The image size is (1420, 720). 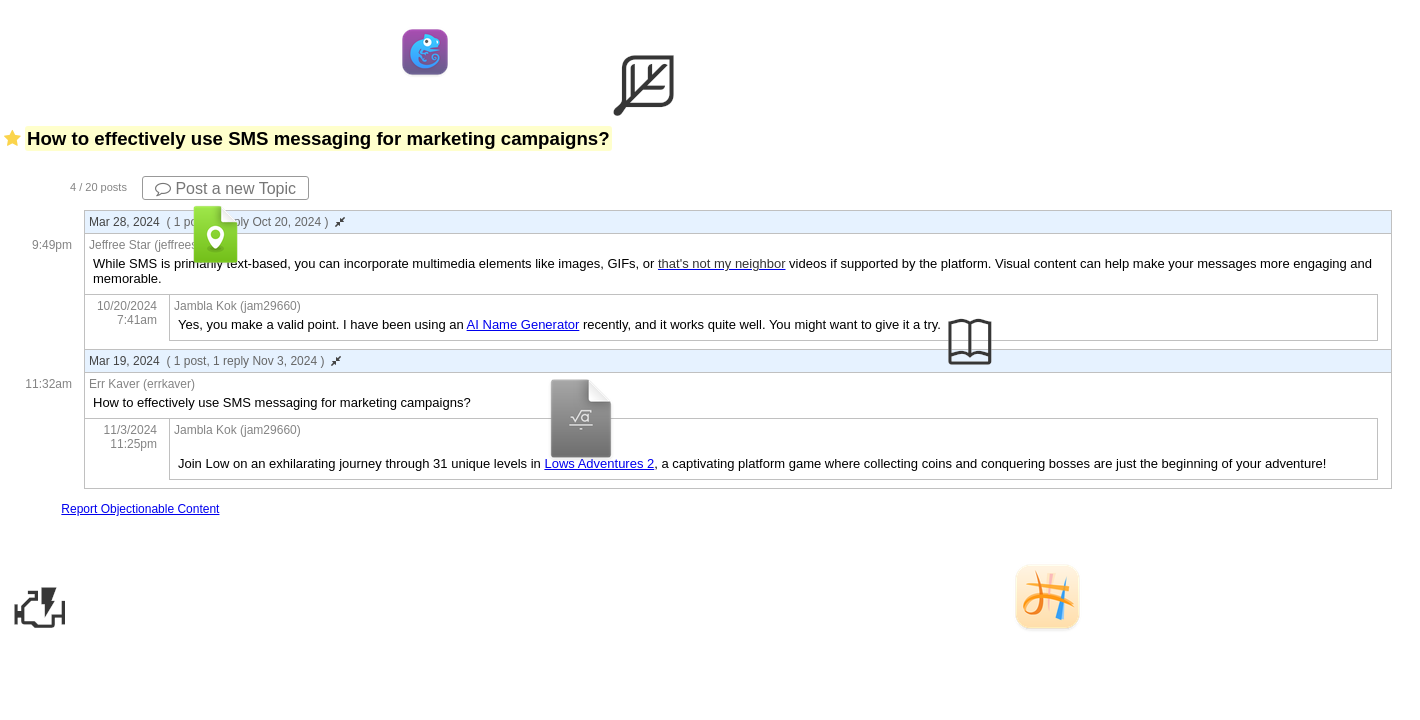 What do you see at coordinates (425, 52) in the screenshot?
I see `open gns3 network simulation software` at bounding box center [425, 52].